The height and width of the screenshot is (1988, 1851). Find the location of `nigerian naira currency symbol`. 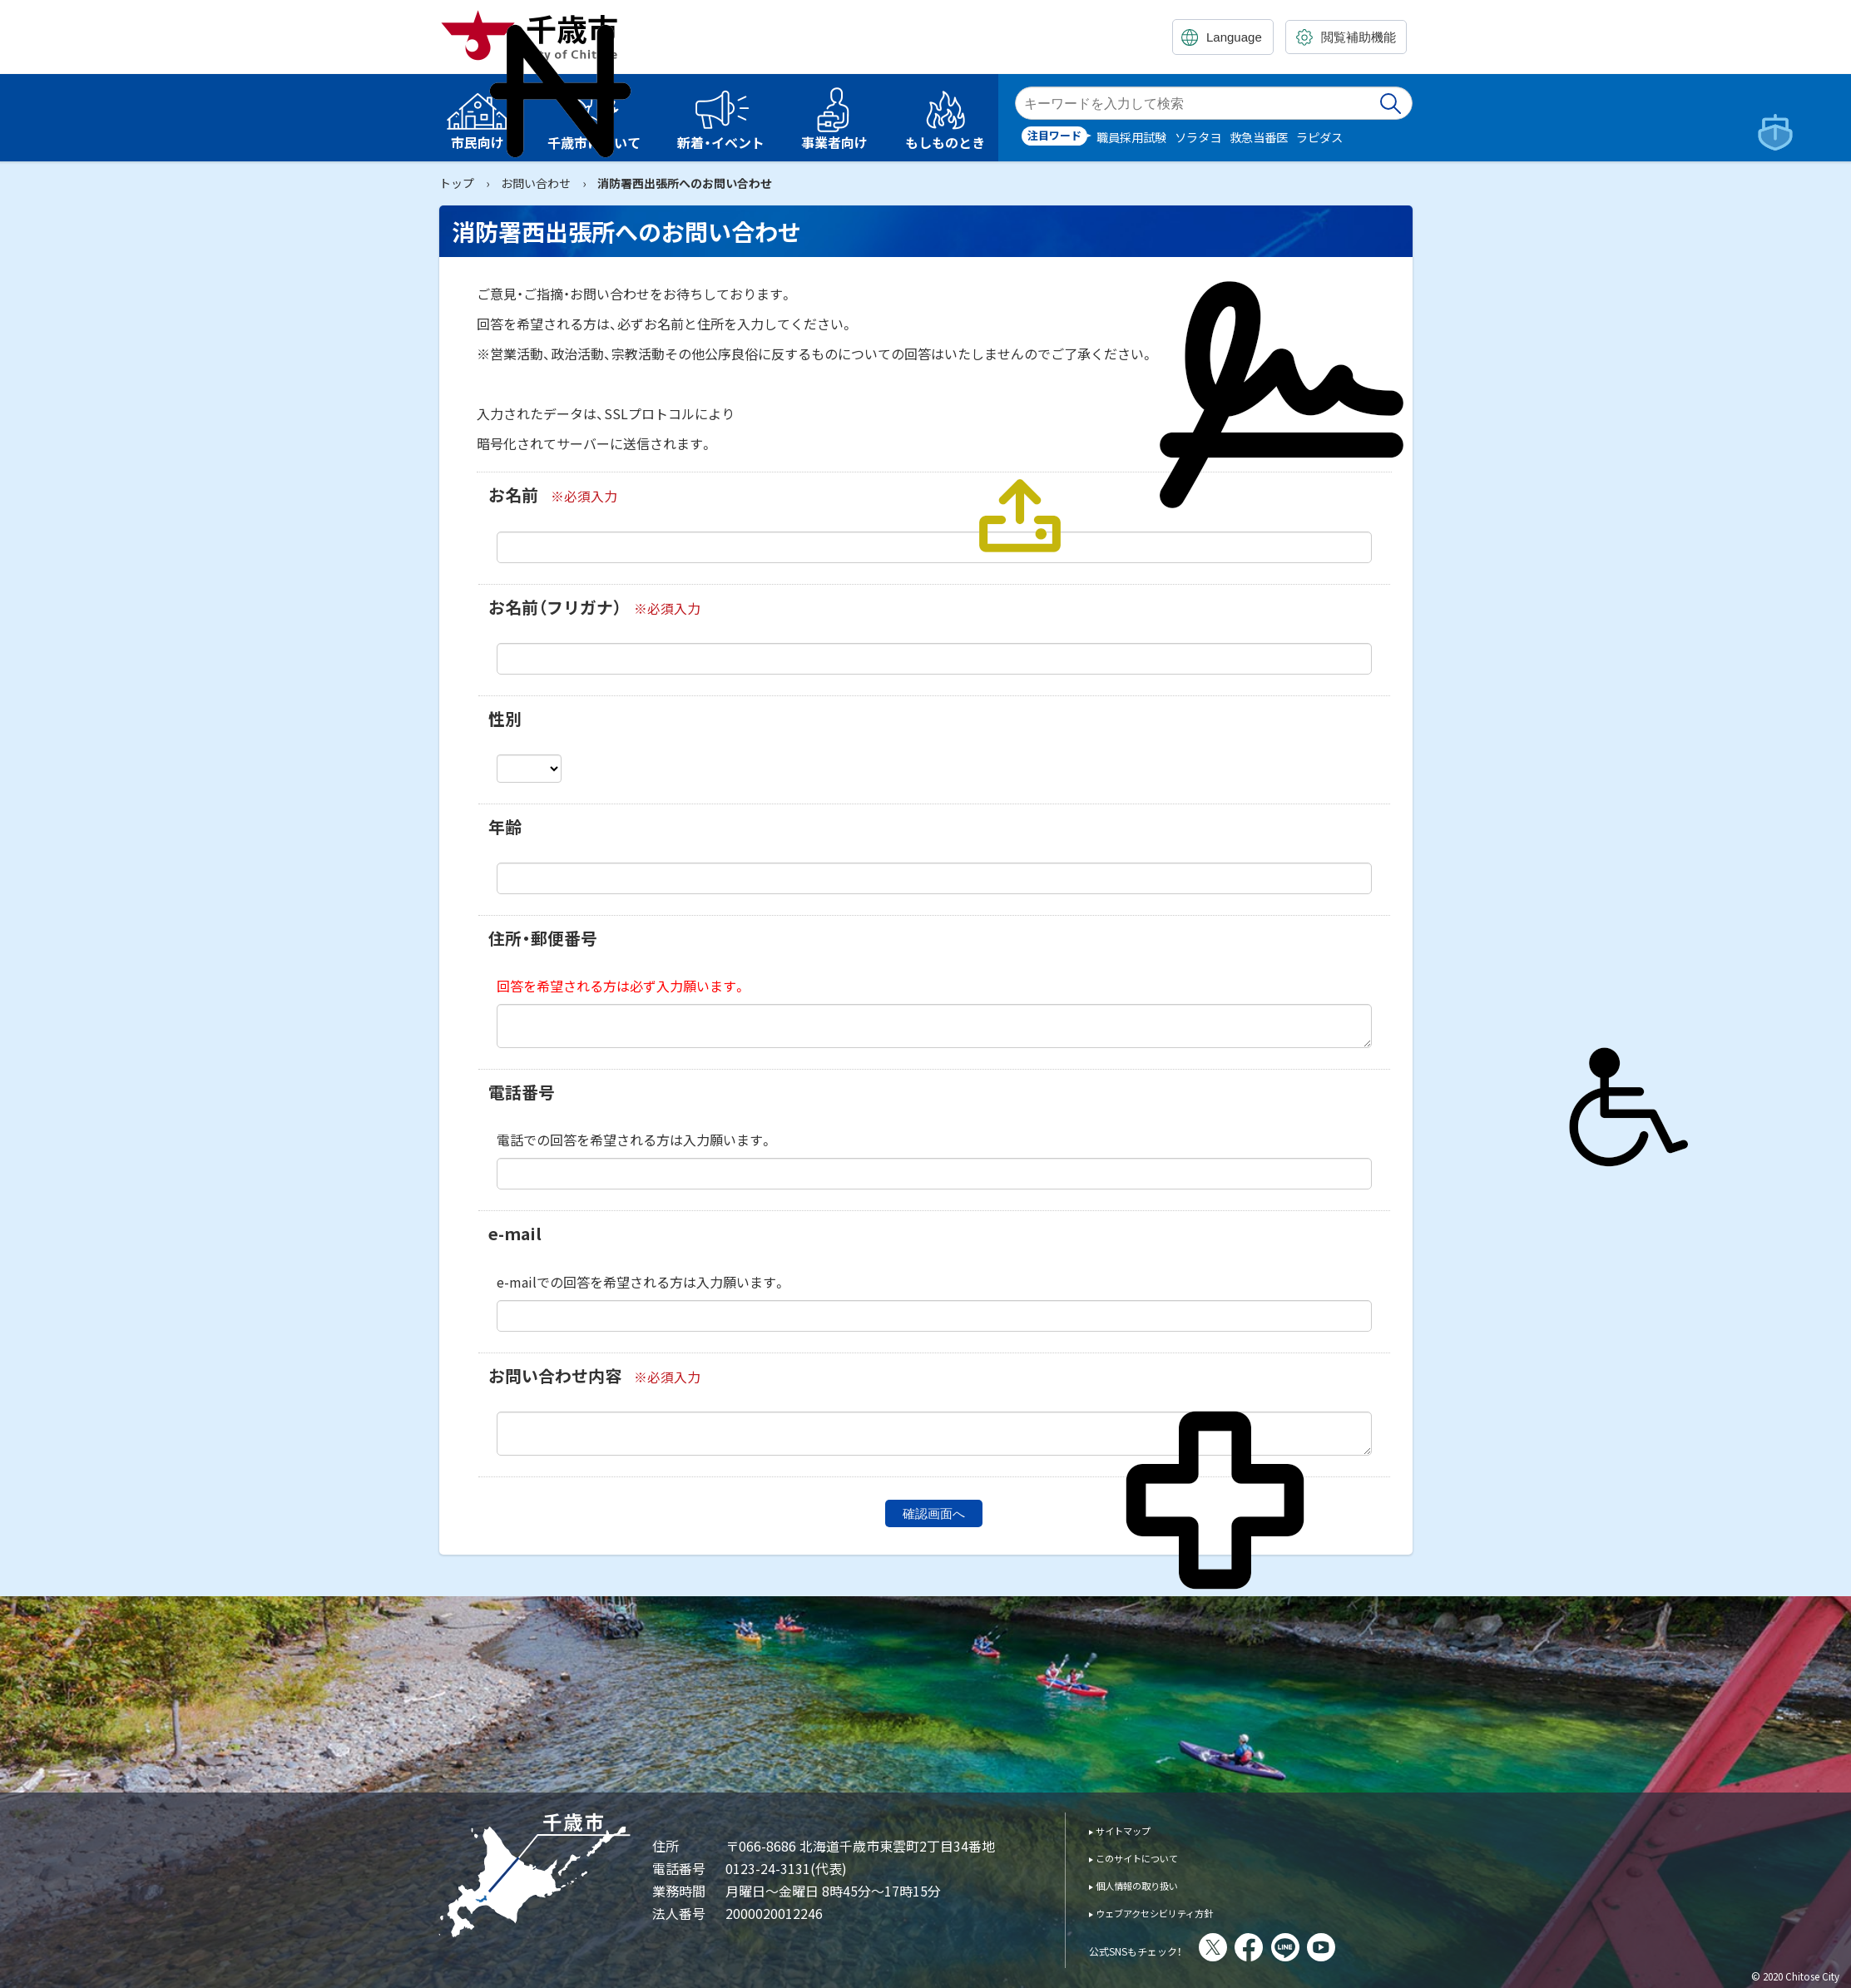

nigerian naira currency symbol is located at coordinates (560, 91).